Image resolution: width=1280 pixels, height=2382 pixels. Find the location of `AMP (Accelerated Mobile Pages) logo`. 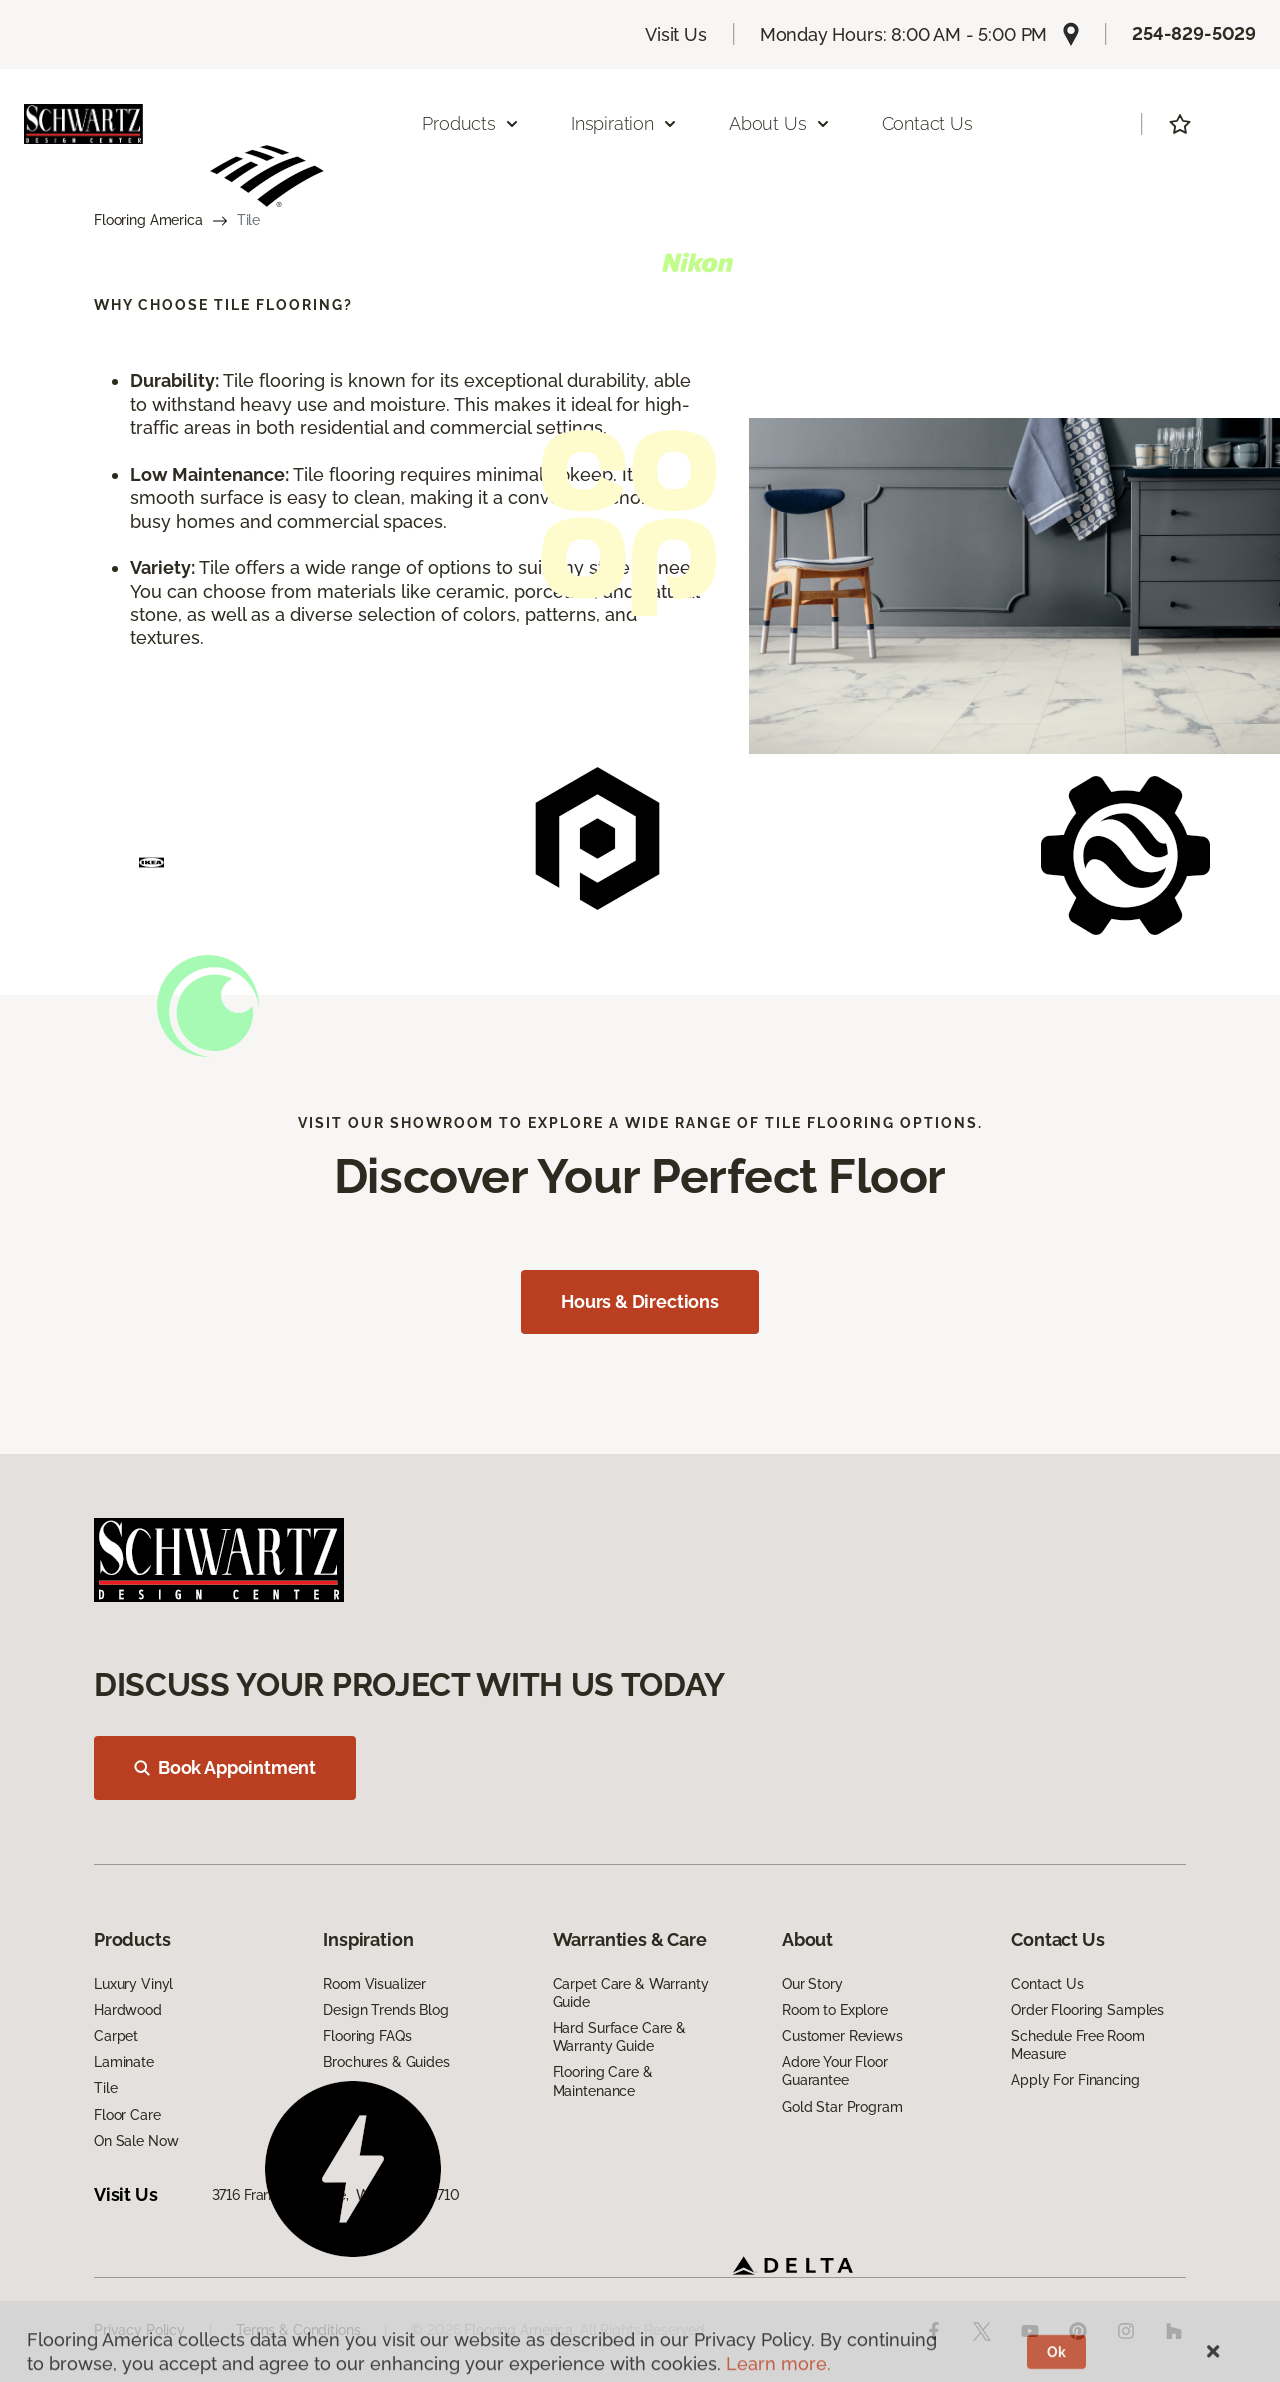

AMP (Accelerated Mobile Pages) logo is located at coordinates (353, 2169).